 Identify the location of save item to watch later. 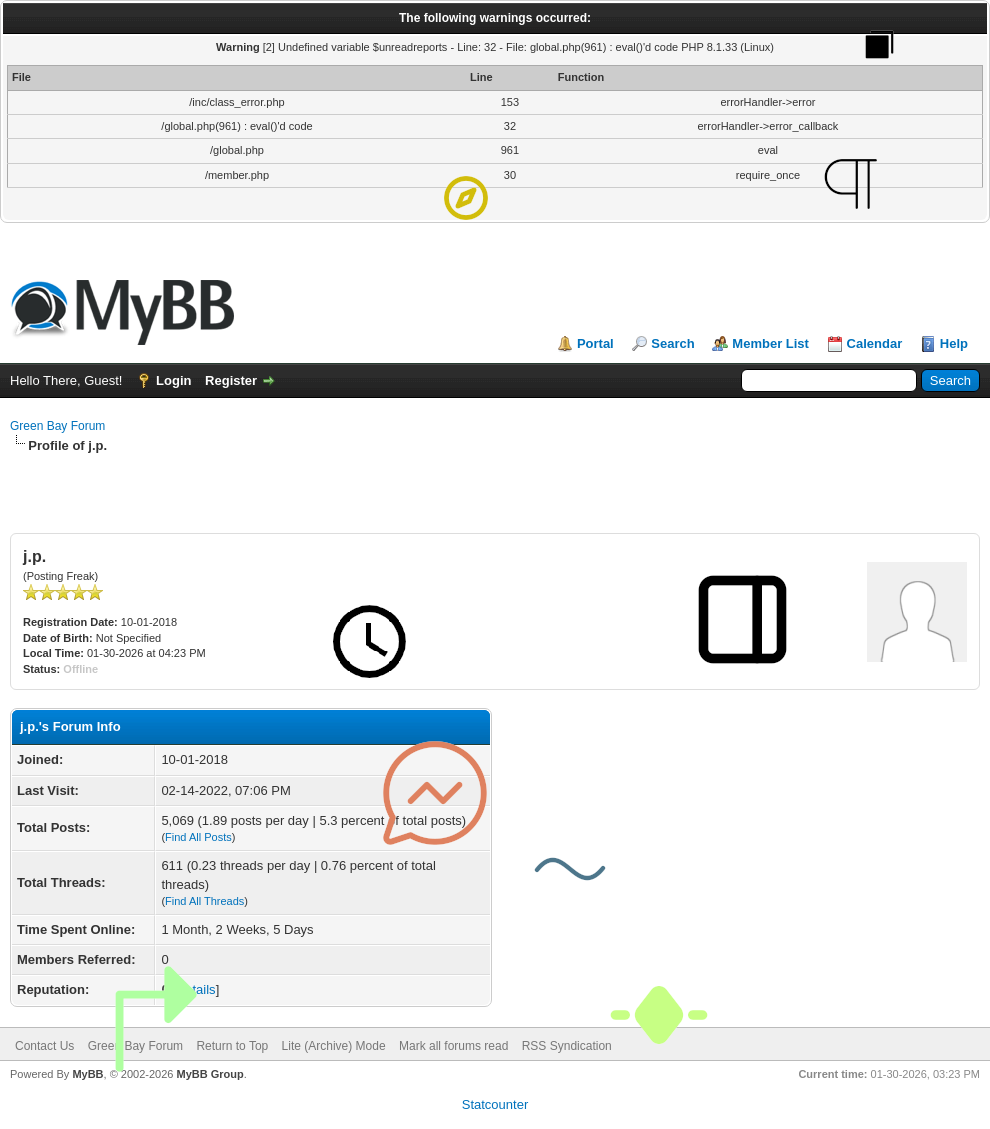
(369, 641).